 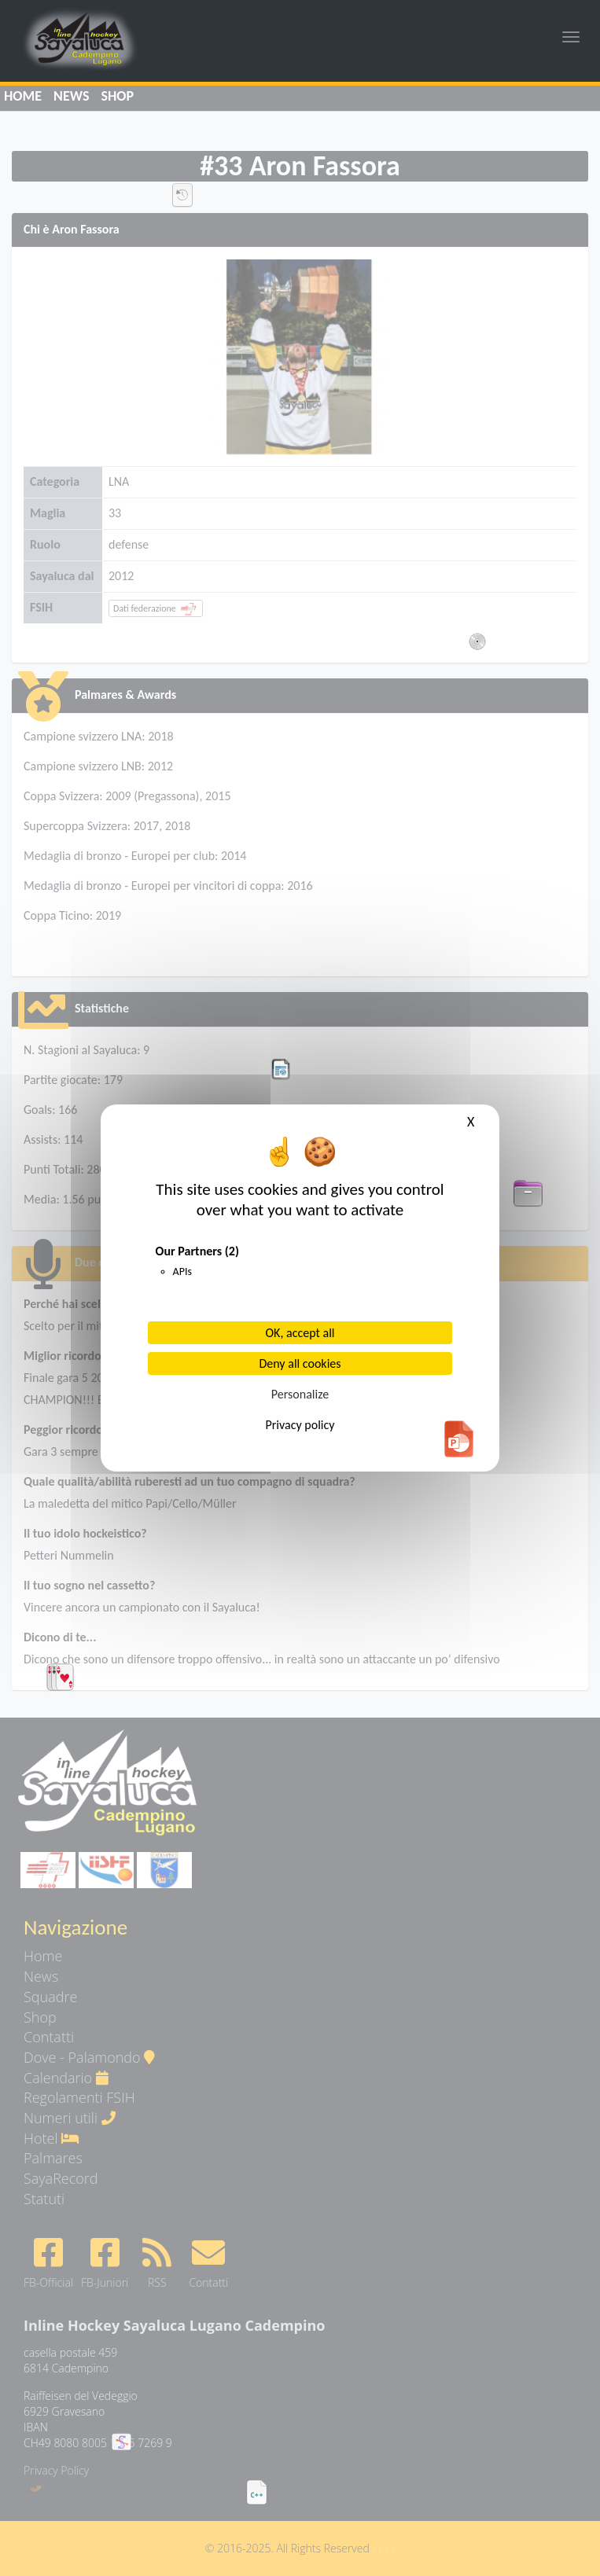 I want to click on launch solitaire card game, so click(x=60, y=1677).